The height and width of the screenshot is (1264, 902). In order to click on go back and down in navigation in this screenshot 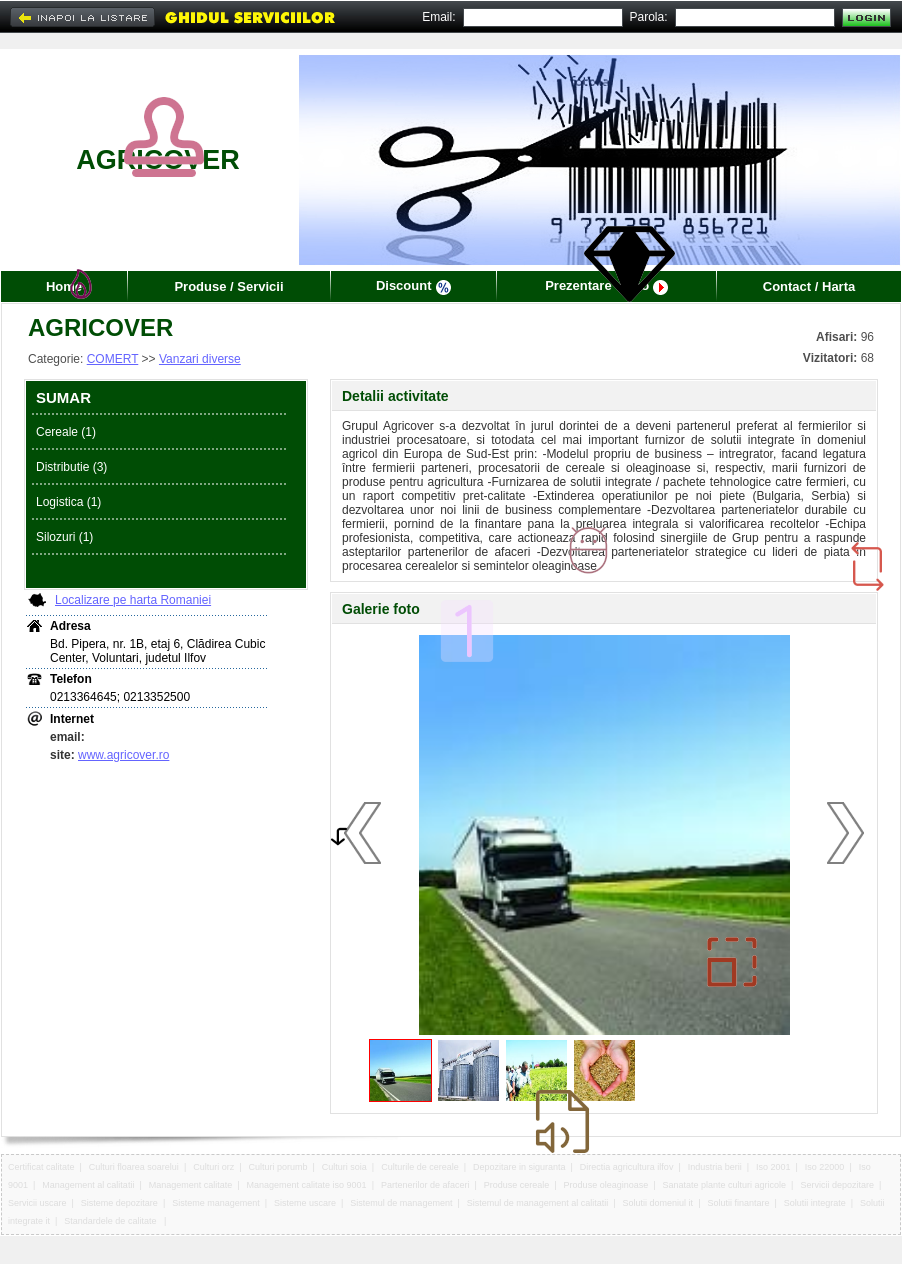, I will do `click(339, 836)`.